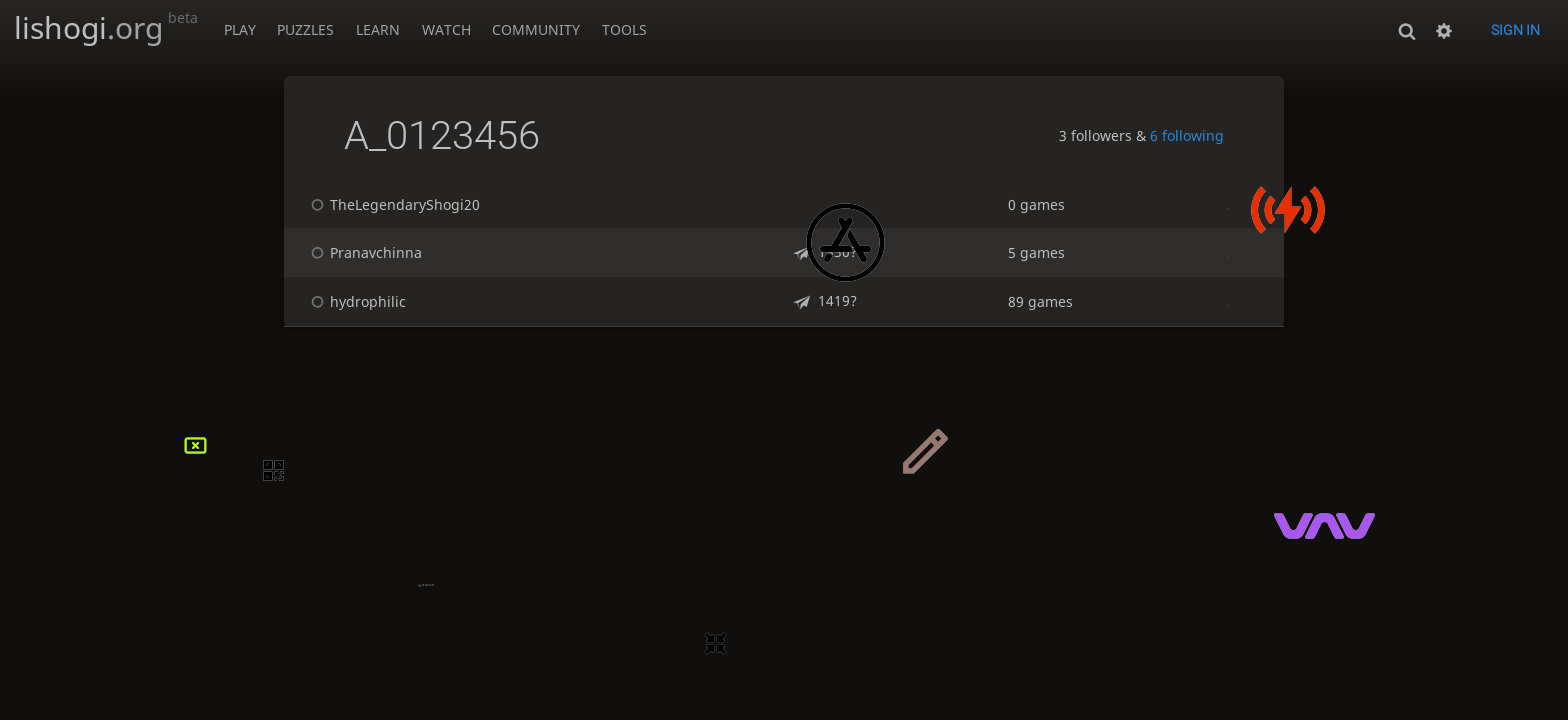 Image resolution: width=1568 pixels, height=720 pixels. Describe the element at coordinates (426, 585) in the screenshot. I see `open the Delta Air Lines app` at that location.